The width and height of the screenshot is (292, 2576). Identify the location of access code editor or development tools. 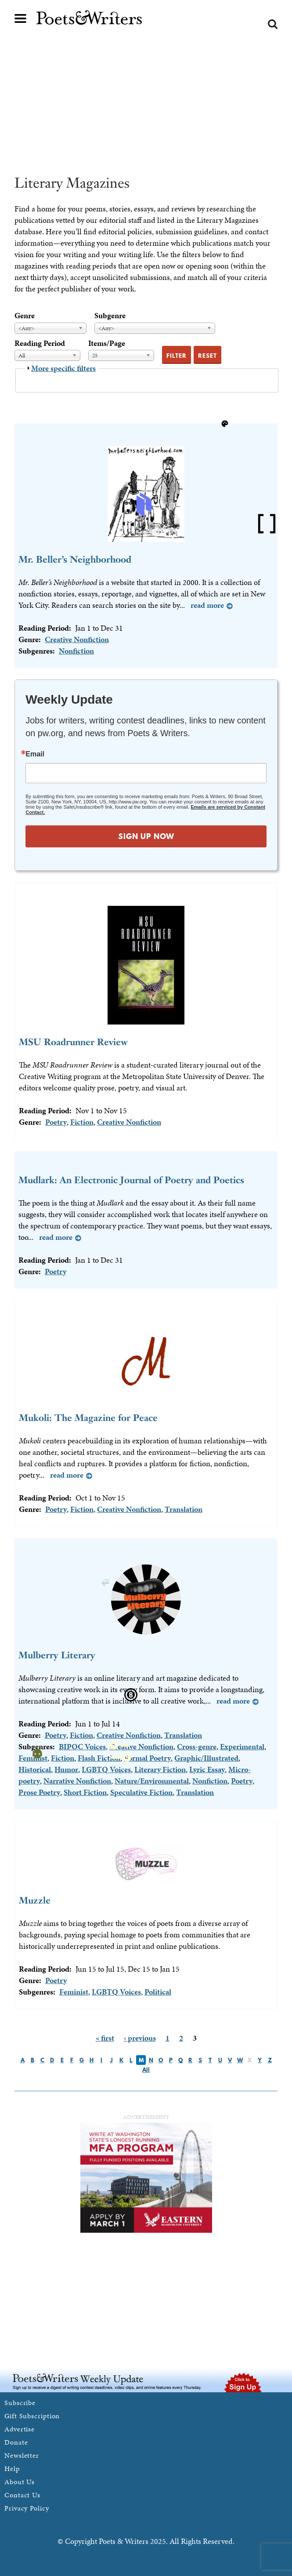
(267, 523).